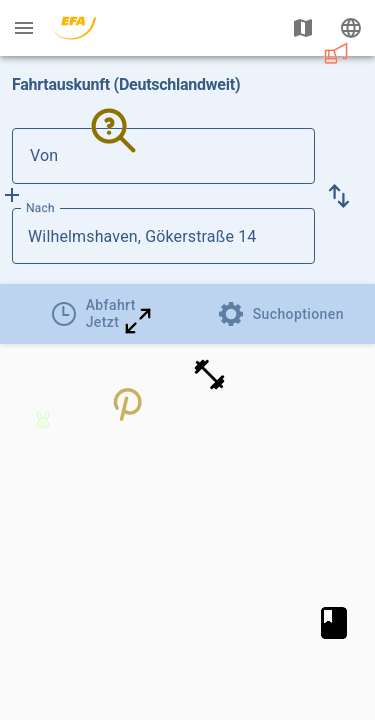 Image resolution: width=375 pixels, height=720 pixels. Describe the element at coordinates (334, 623) in the screenshot. I see `access your bookmarked content` at that location.